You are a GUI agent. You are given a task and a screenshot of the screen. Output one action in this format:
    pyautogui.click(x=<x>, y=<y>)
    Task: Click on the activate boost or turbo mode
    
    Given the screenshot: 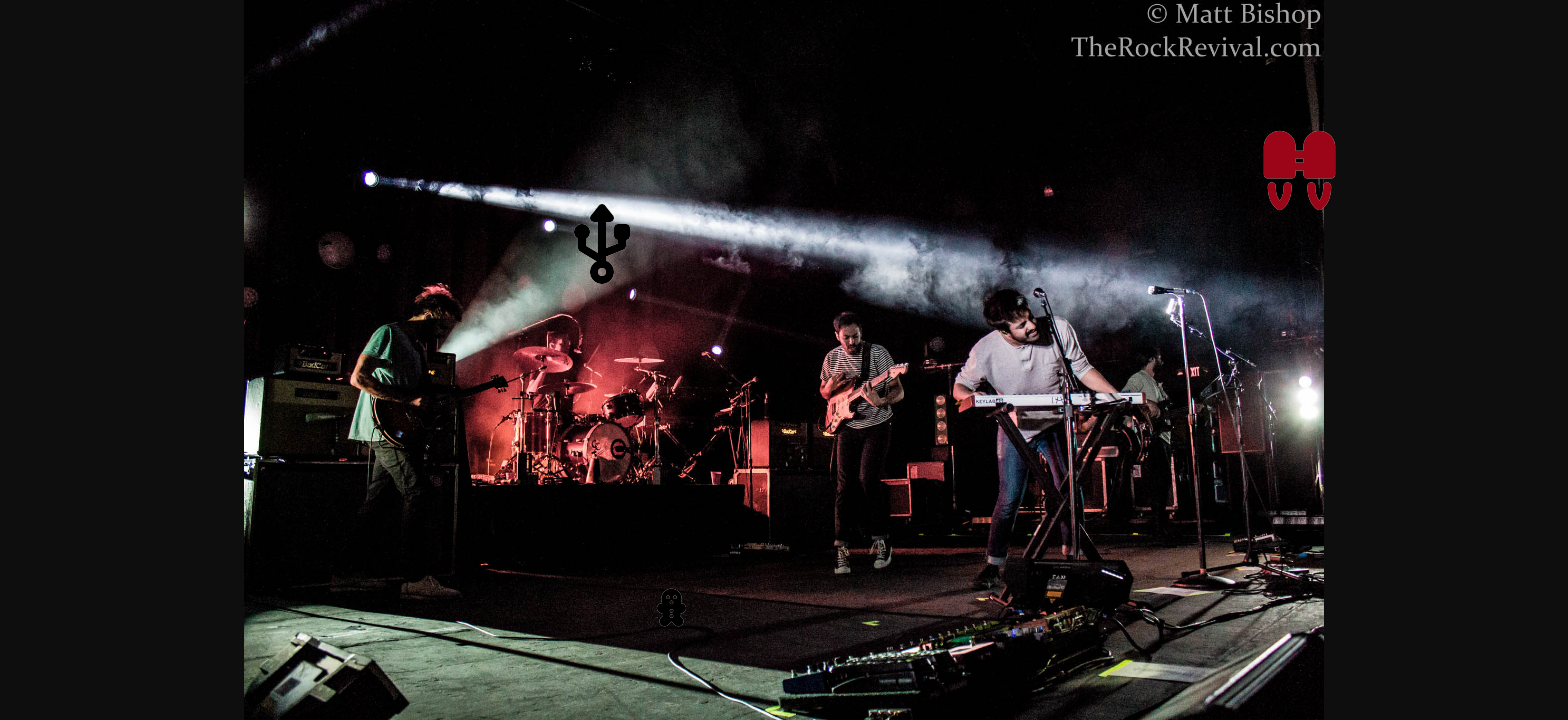 What is the action you would take?
    pyautogui.click(x=1299, y=170)
    